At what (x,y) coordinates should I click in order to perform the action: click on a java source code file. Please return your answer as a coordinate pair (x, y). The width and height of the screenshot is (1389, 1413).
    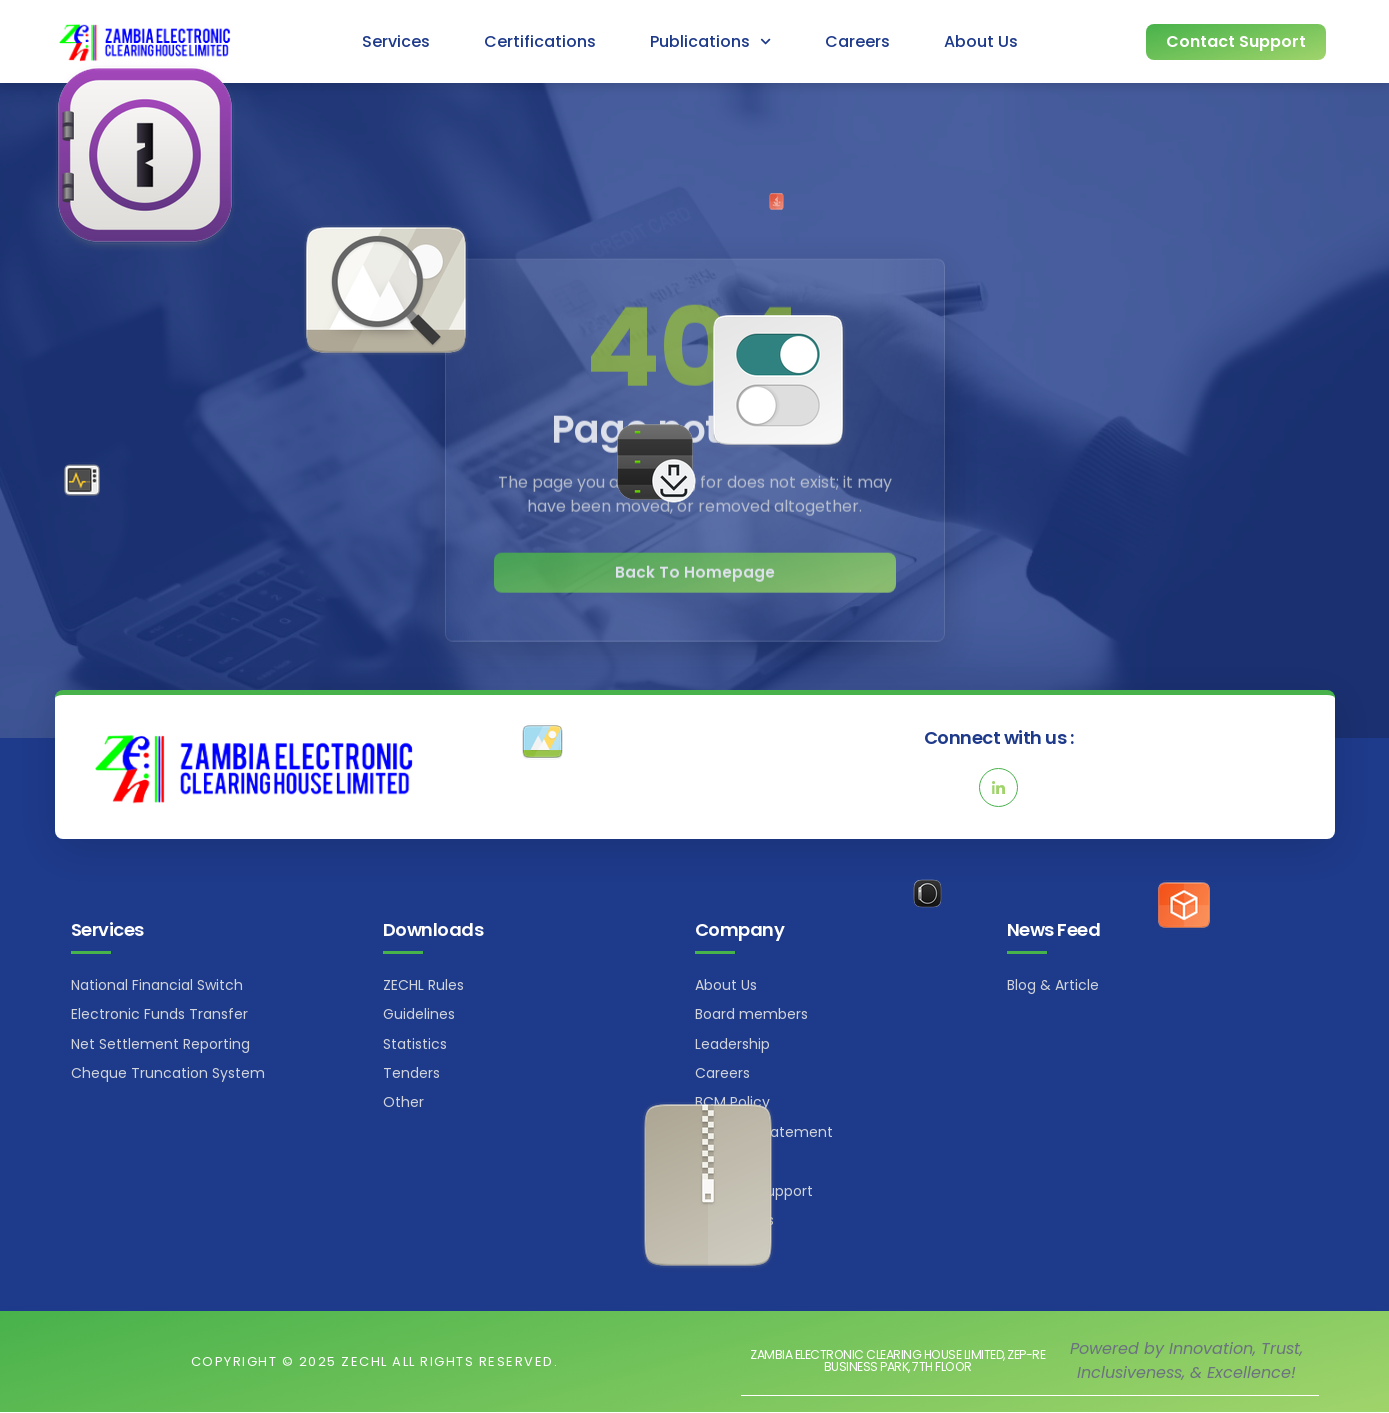
    Looking at the image, I should click on (776, 201).